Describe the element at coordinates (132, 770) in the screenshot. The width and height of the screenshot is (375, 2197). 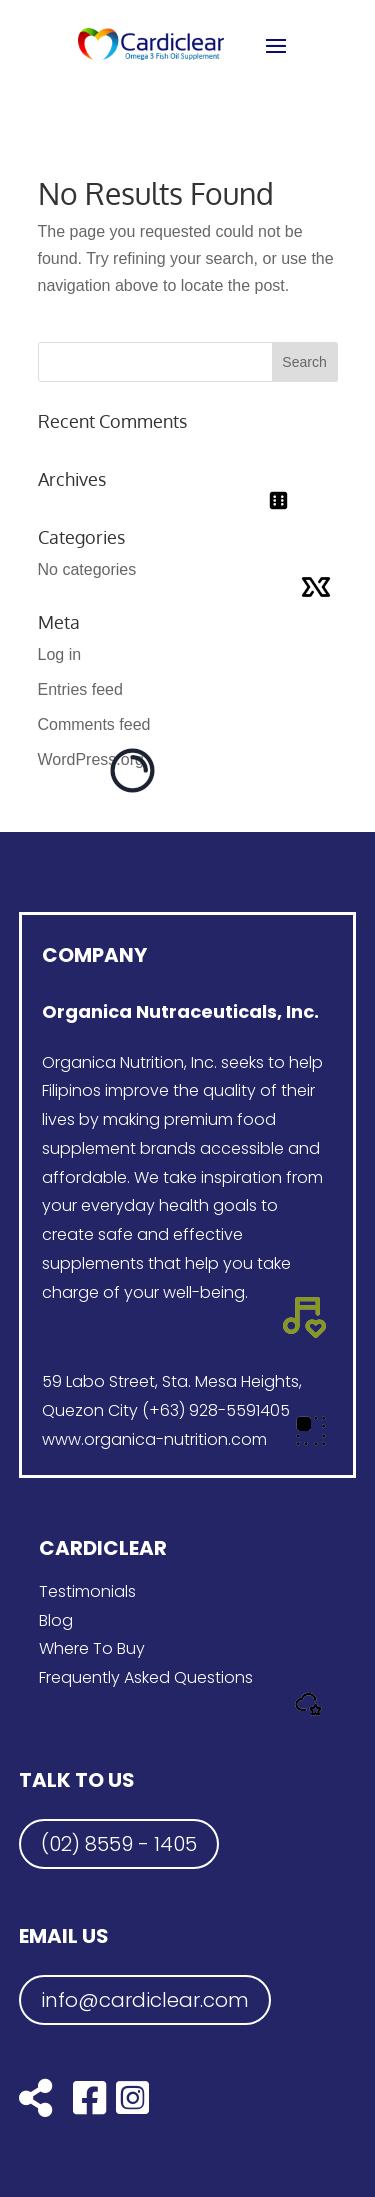
I see `apply inner shadow effect to top-right corner` at that location.